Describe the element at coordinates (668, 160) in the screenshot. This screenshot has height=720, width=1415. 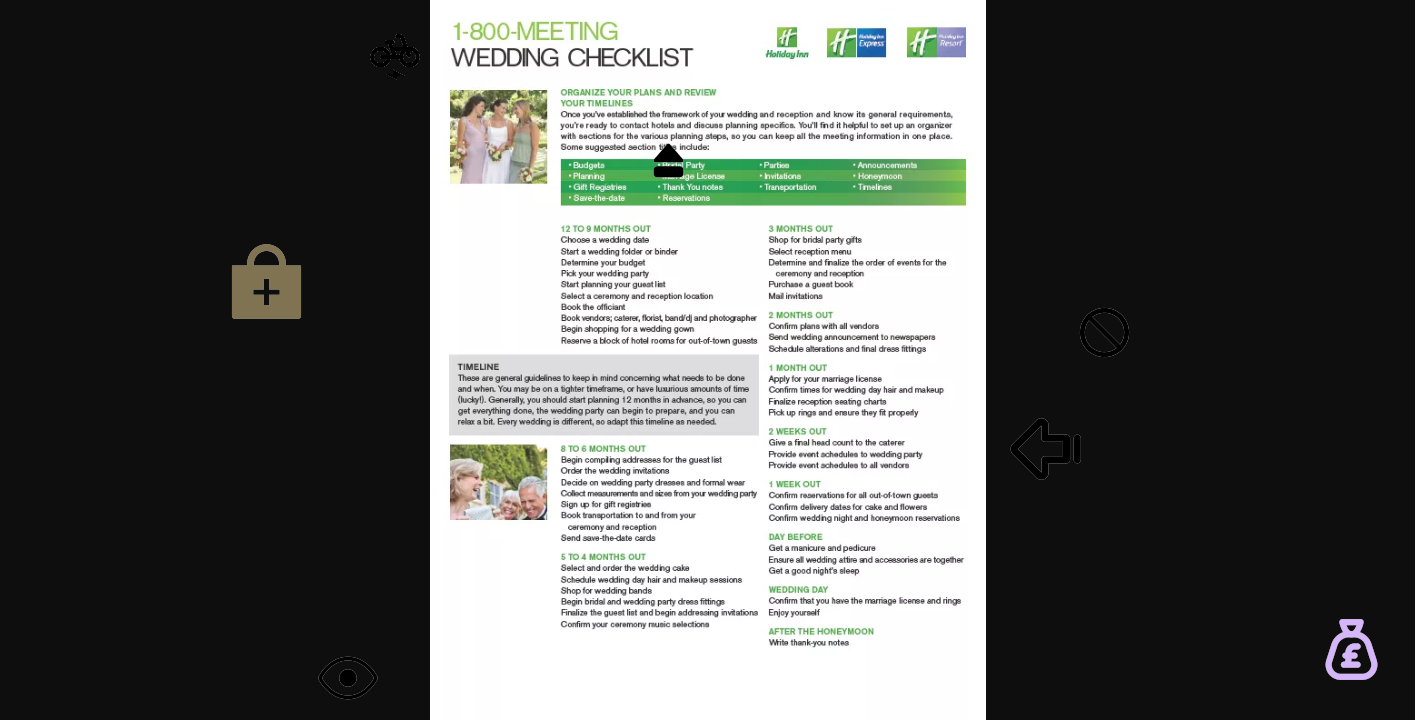
I see `eject media or disc from player` at that location.